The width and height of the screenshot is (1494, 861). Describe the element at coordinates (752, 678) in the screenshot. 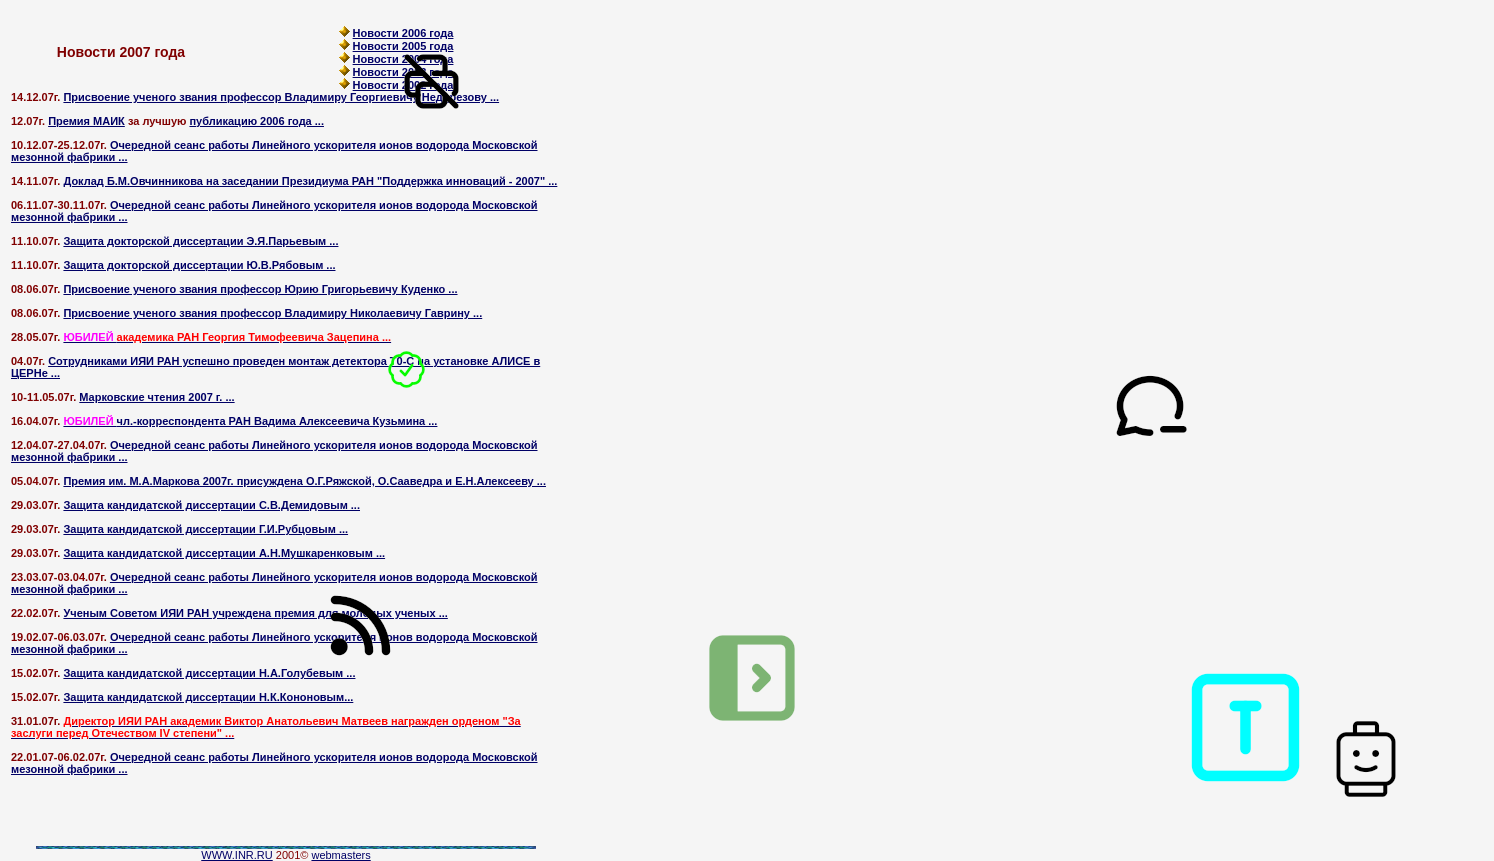

I see `expand the left sidebar` at that location.